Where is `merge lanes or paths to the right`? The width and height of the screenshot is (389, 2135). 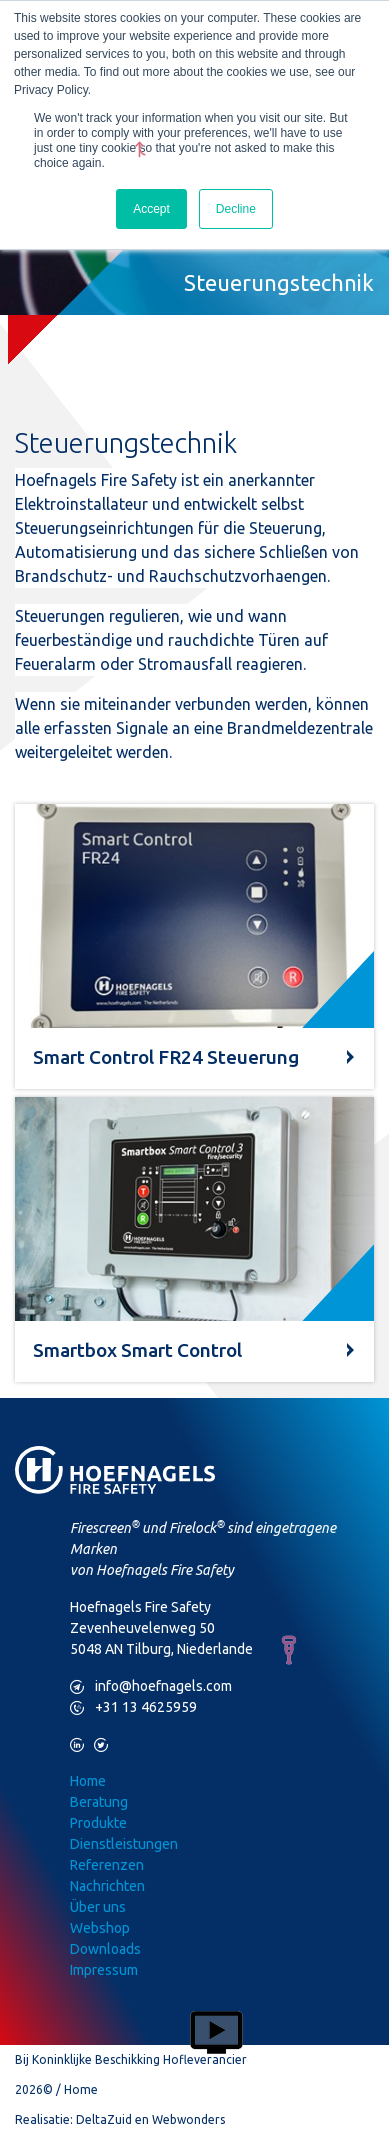 merge lanes or paths to the right is located at coordinates (139, 149).